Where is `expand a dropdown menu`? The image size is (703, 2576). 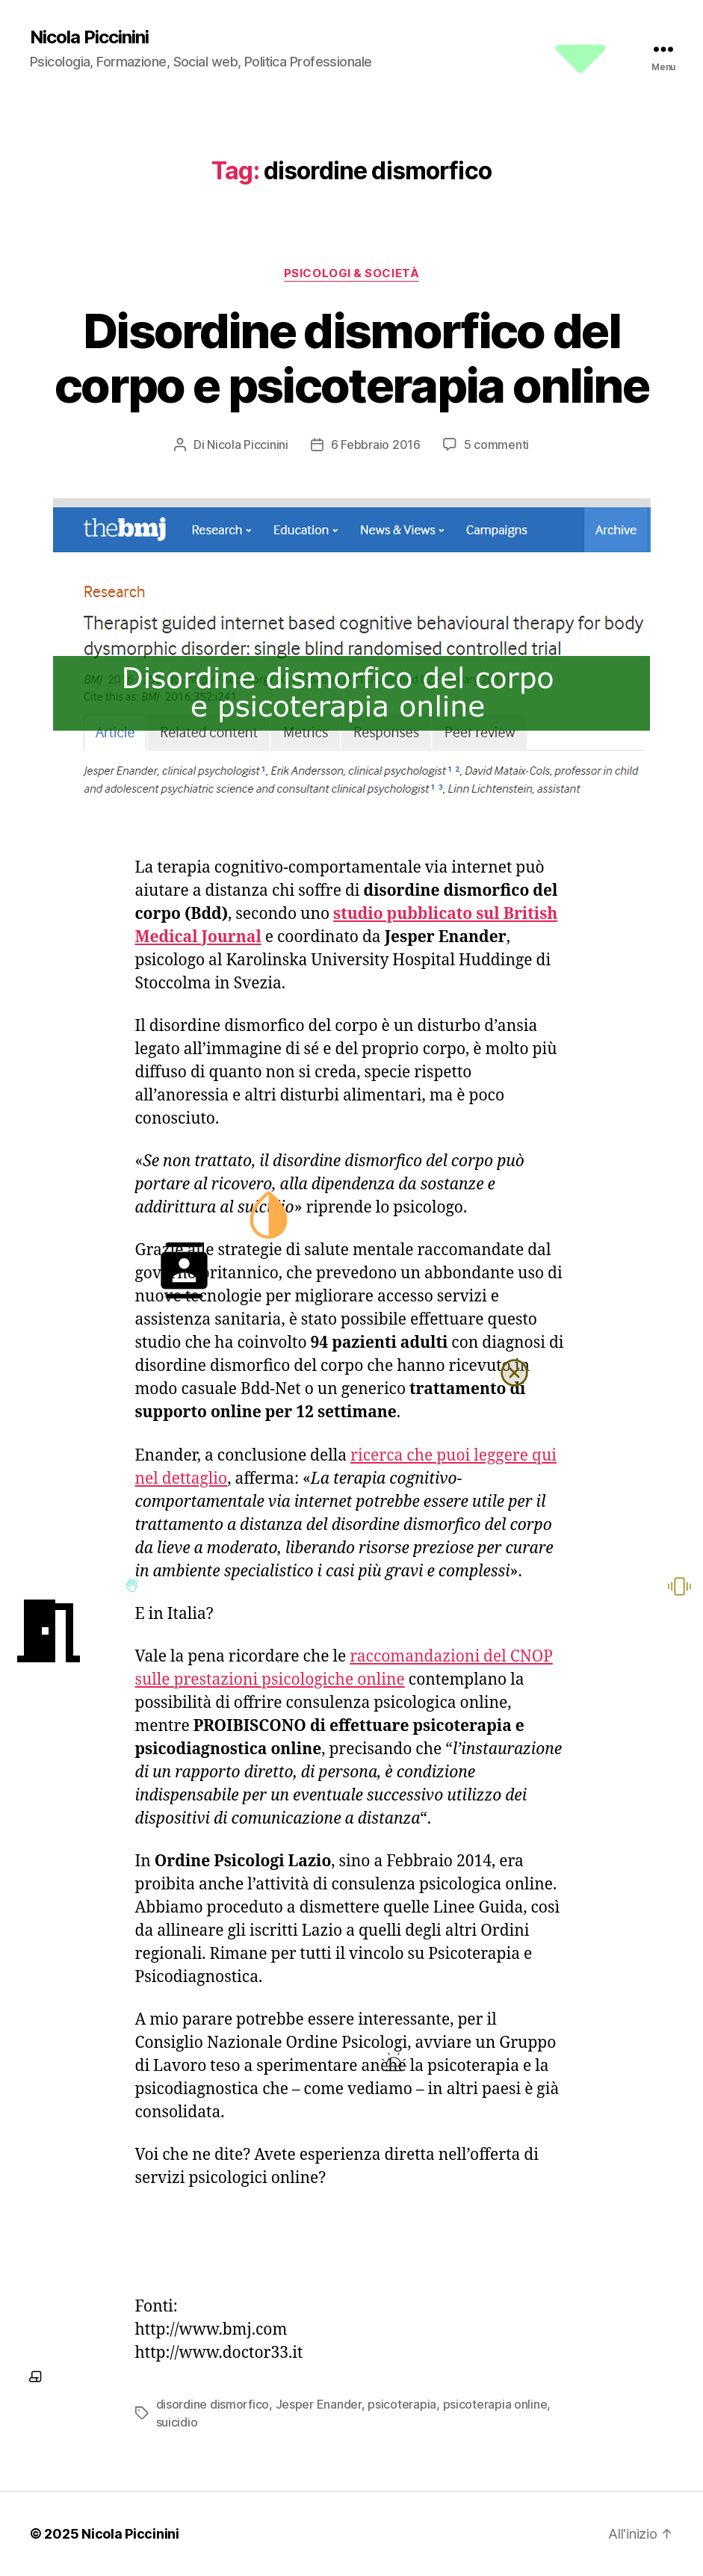 expand a dropdown menu is located at coordinates (580, 55).